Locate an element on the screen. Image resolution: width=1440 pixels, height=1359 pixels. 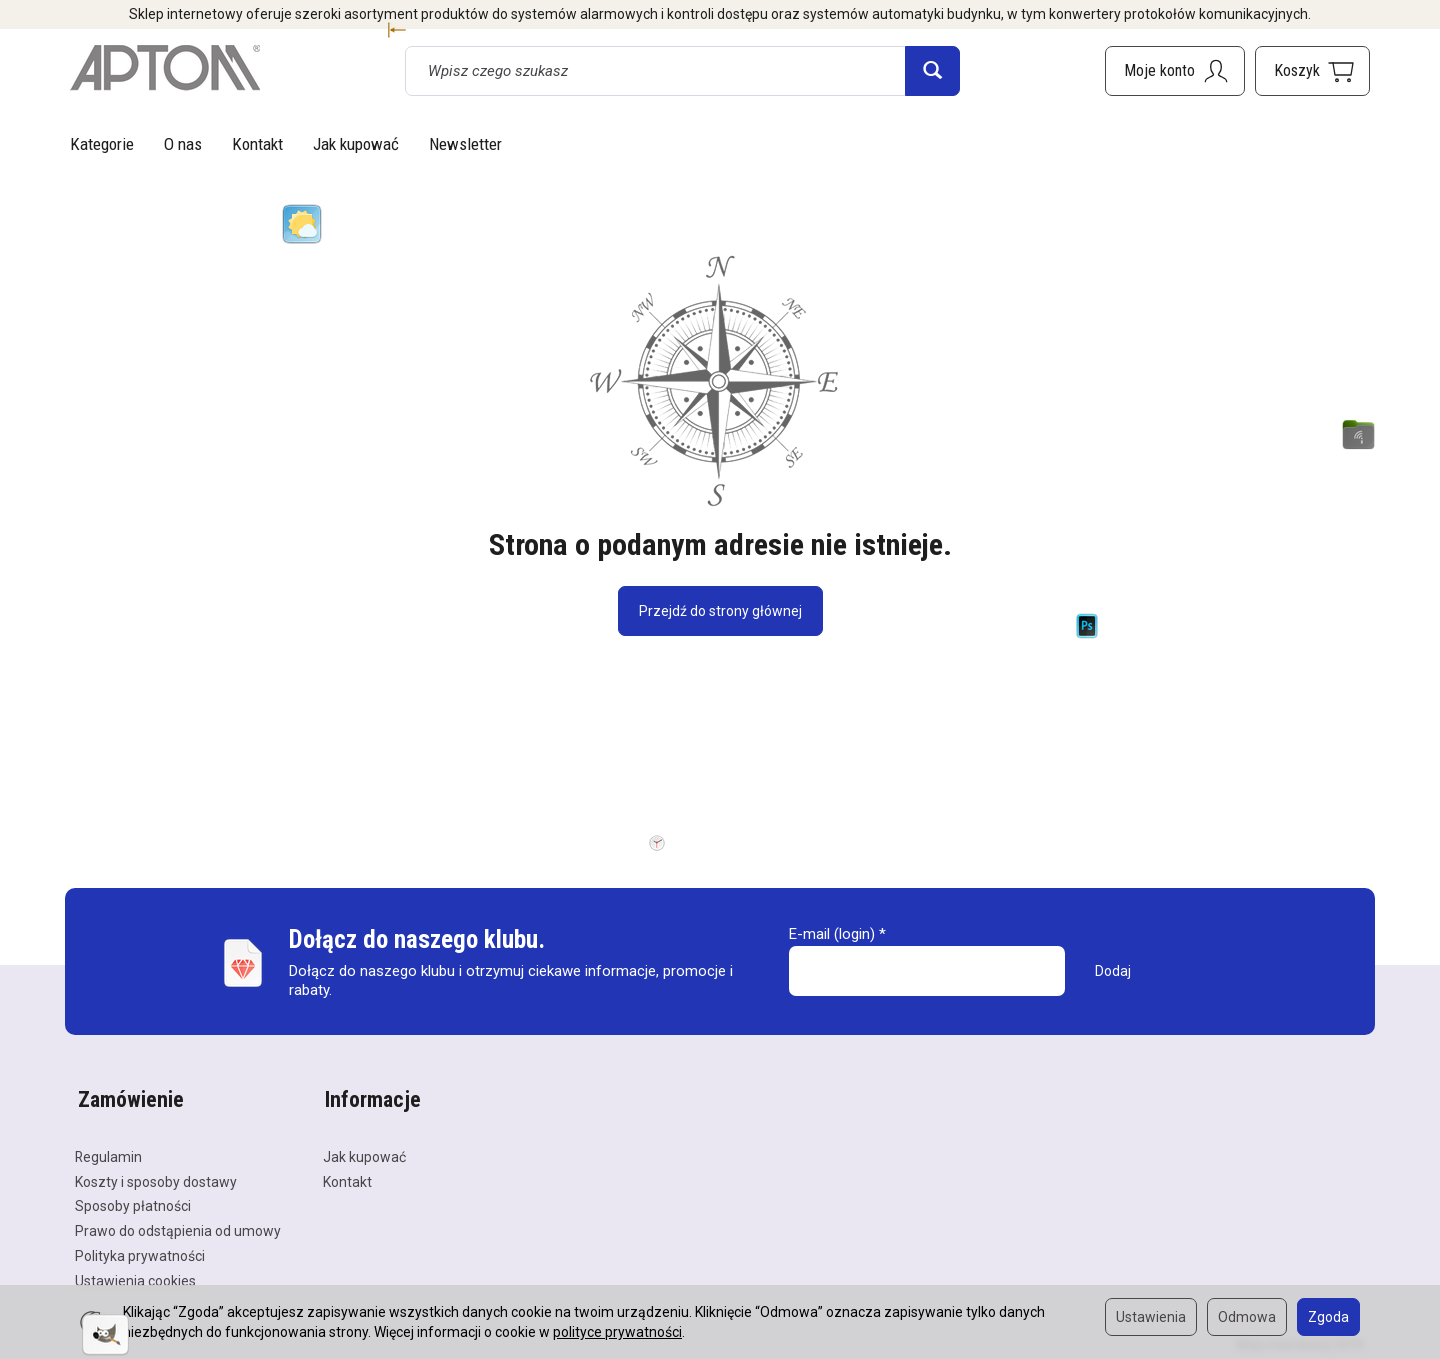
ruby programming language source file is located at coordinates (243, 963).